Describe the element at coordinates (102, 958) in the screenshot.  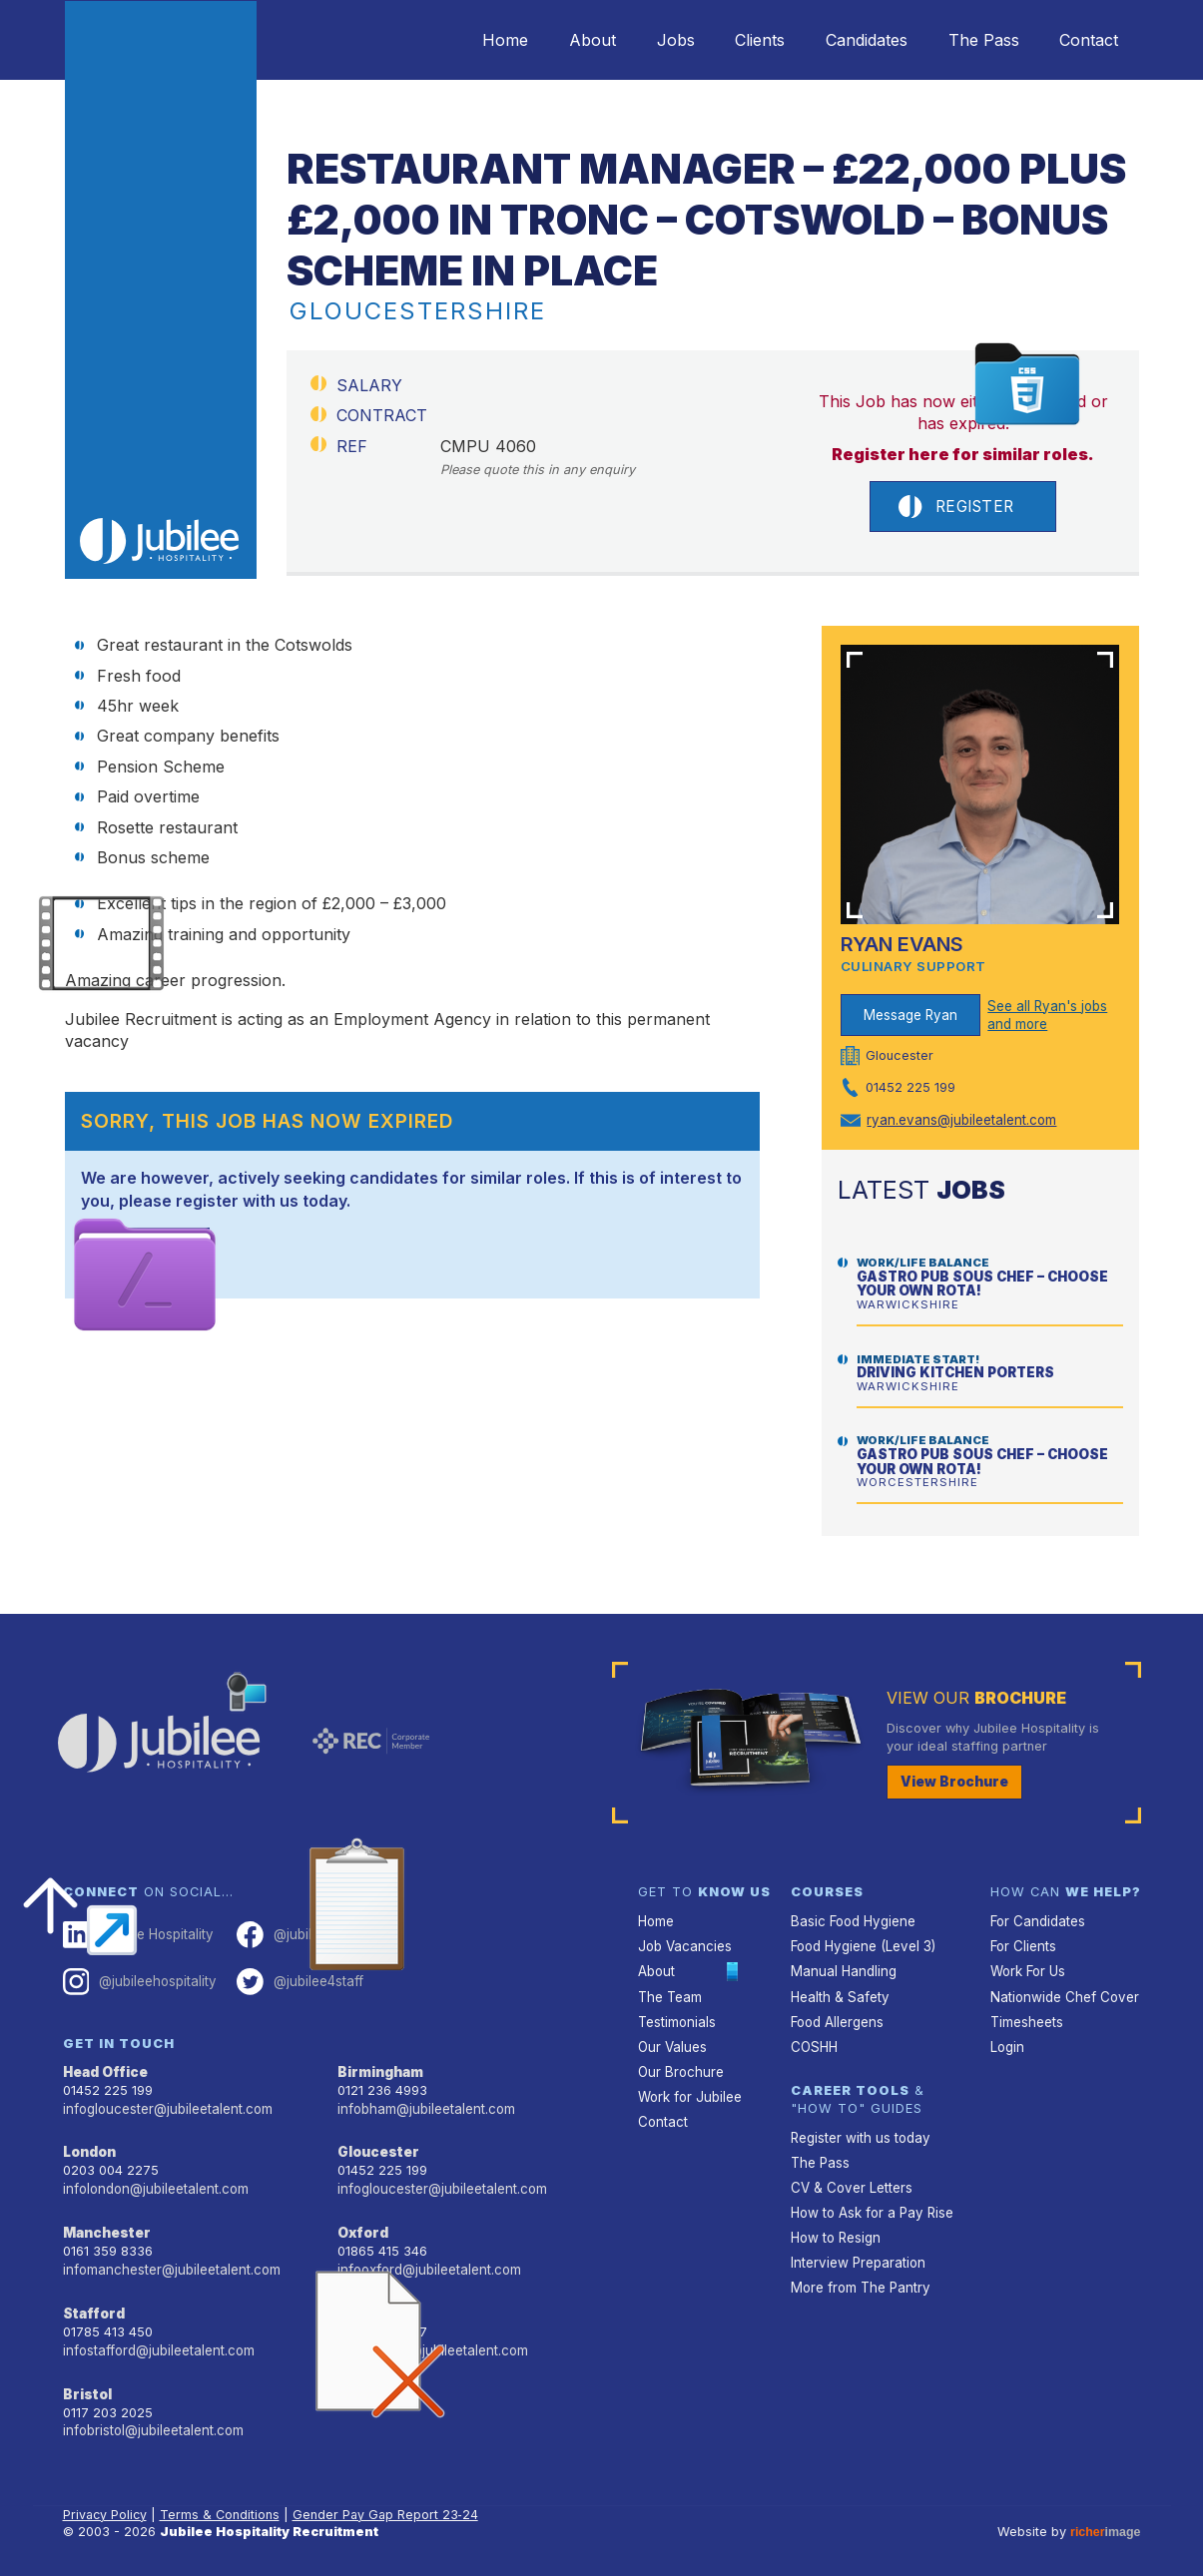
I see `view video or film content` at that location.